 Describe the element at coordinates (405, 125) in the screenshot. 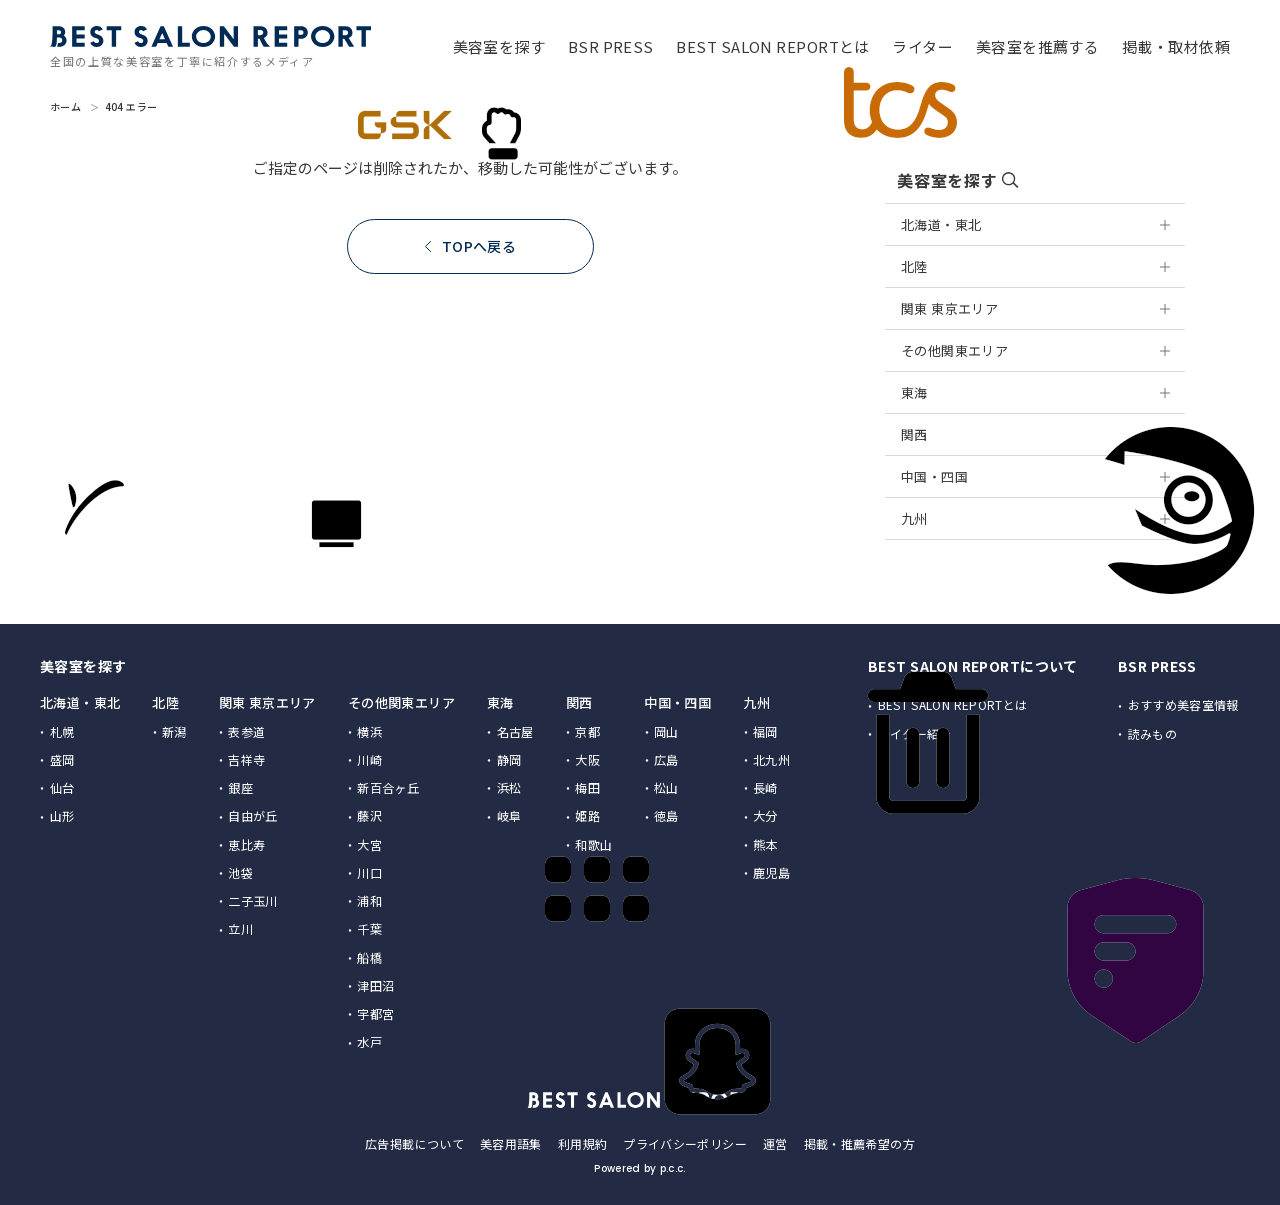

I see `GSK (GlaxoSmithKline) company logo` at that location.